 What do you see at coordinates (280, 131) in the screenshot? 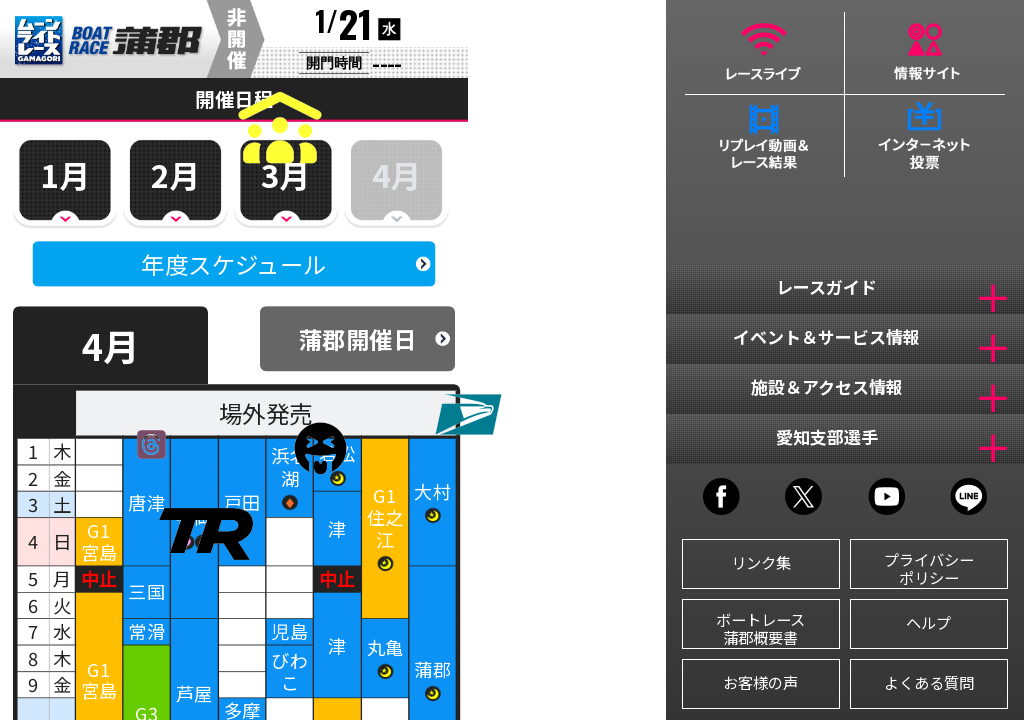
I see `view household or family members` at bounding box center [280, 131].